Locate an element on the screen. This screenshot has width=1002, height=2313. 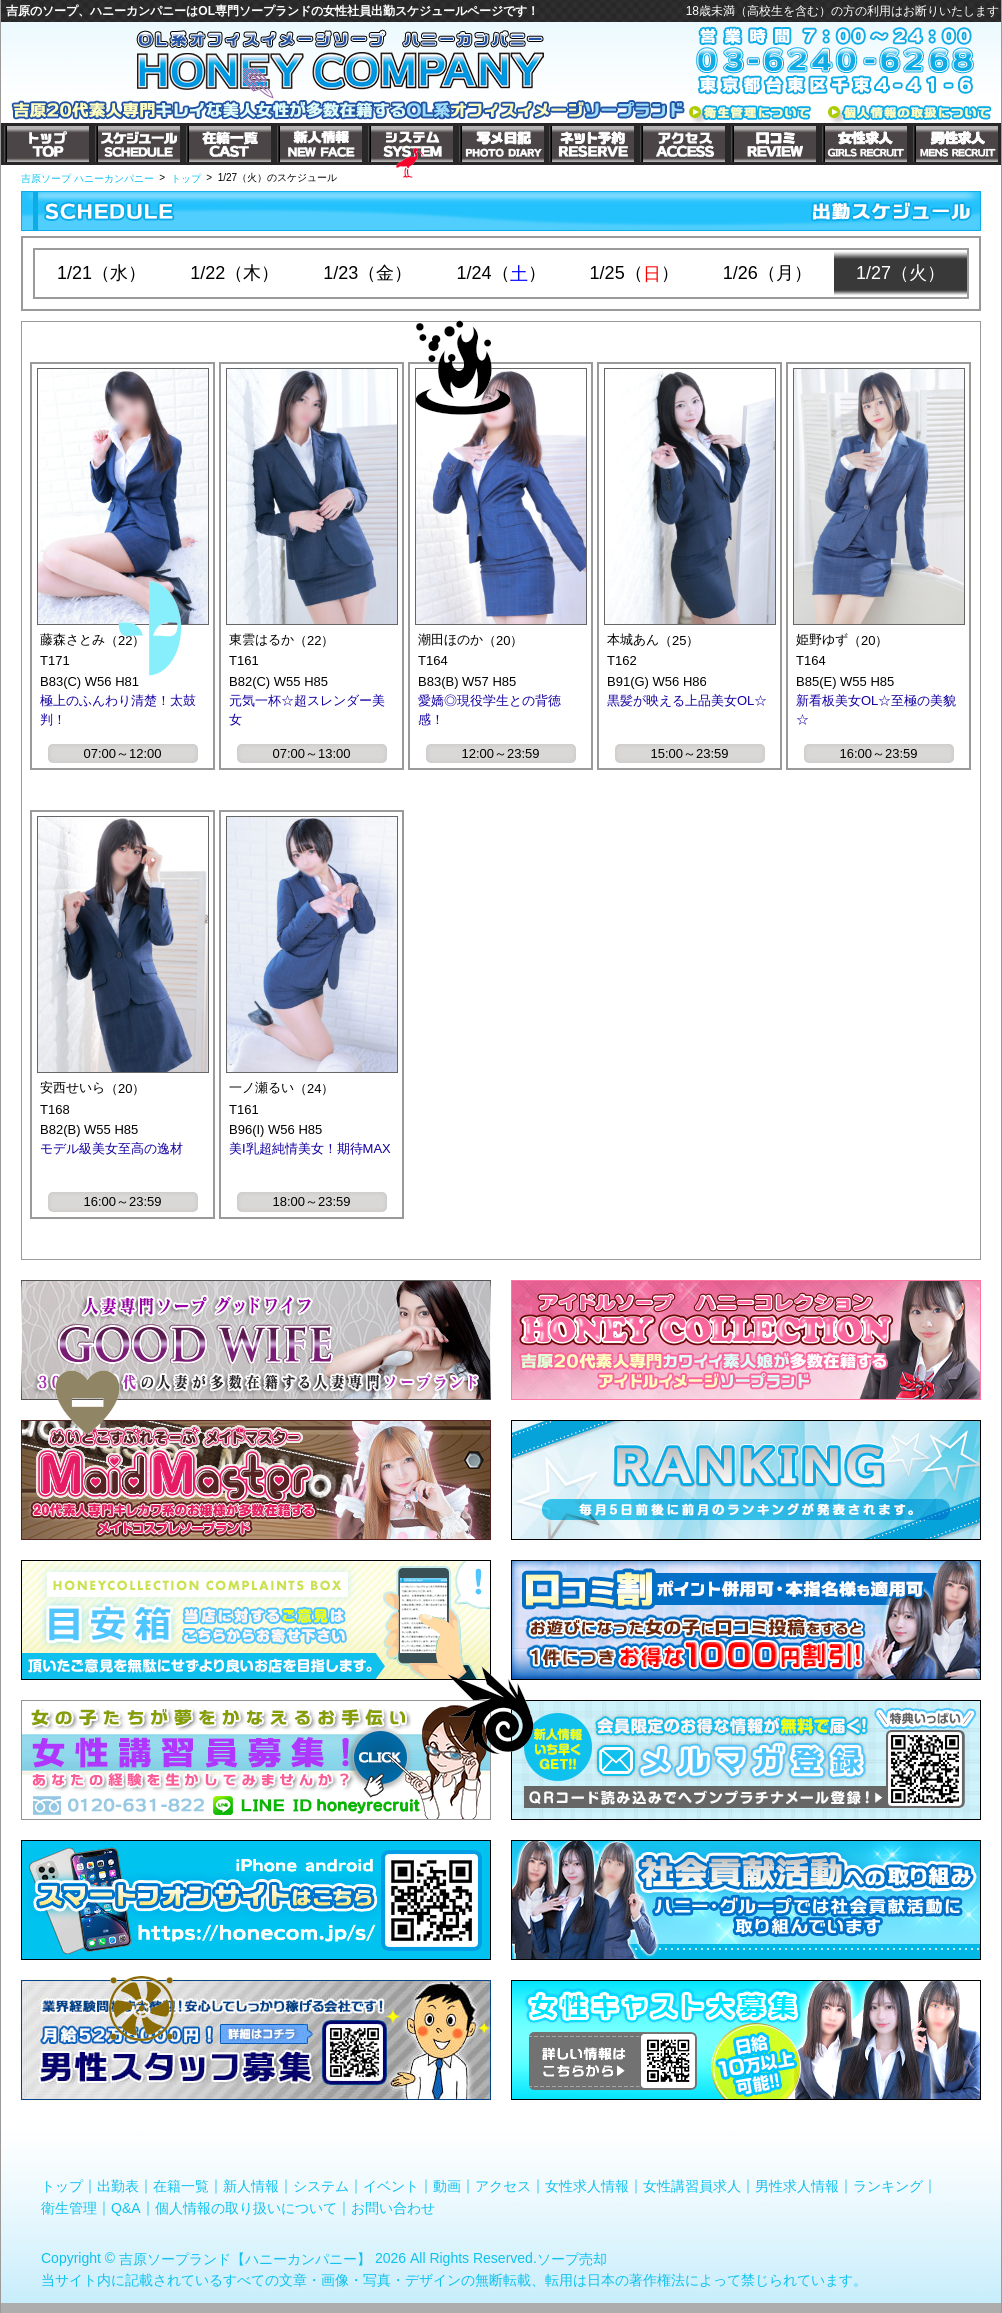
access system cooling or fan settings is located at coordinates (141, 2008).